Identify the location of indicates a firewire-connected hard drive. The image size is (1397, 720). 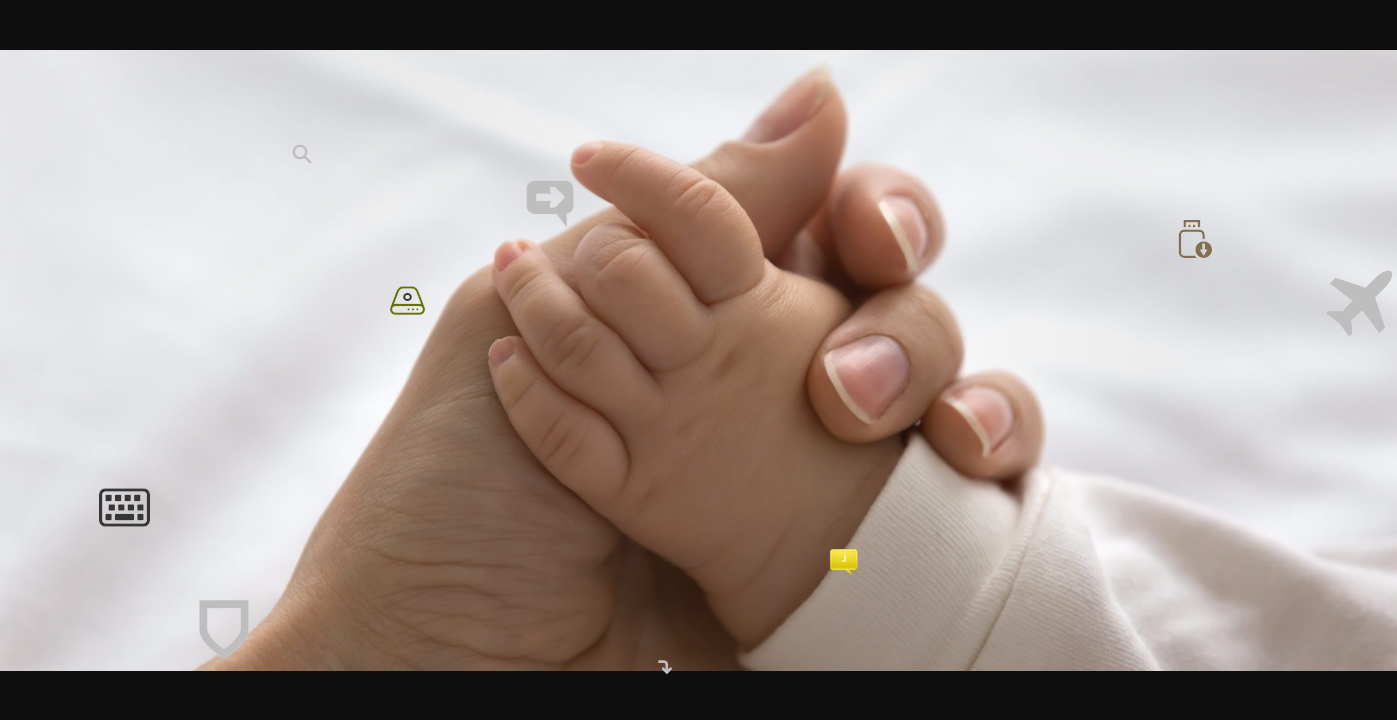
(407, 299).